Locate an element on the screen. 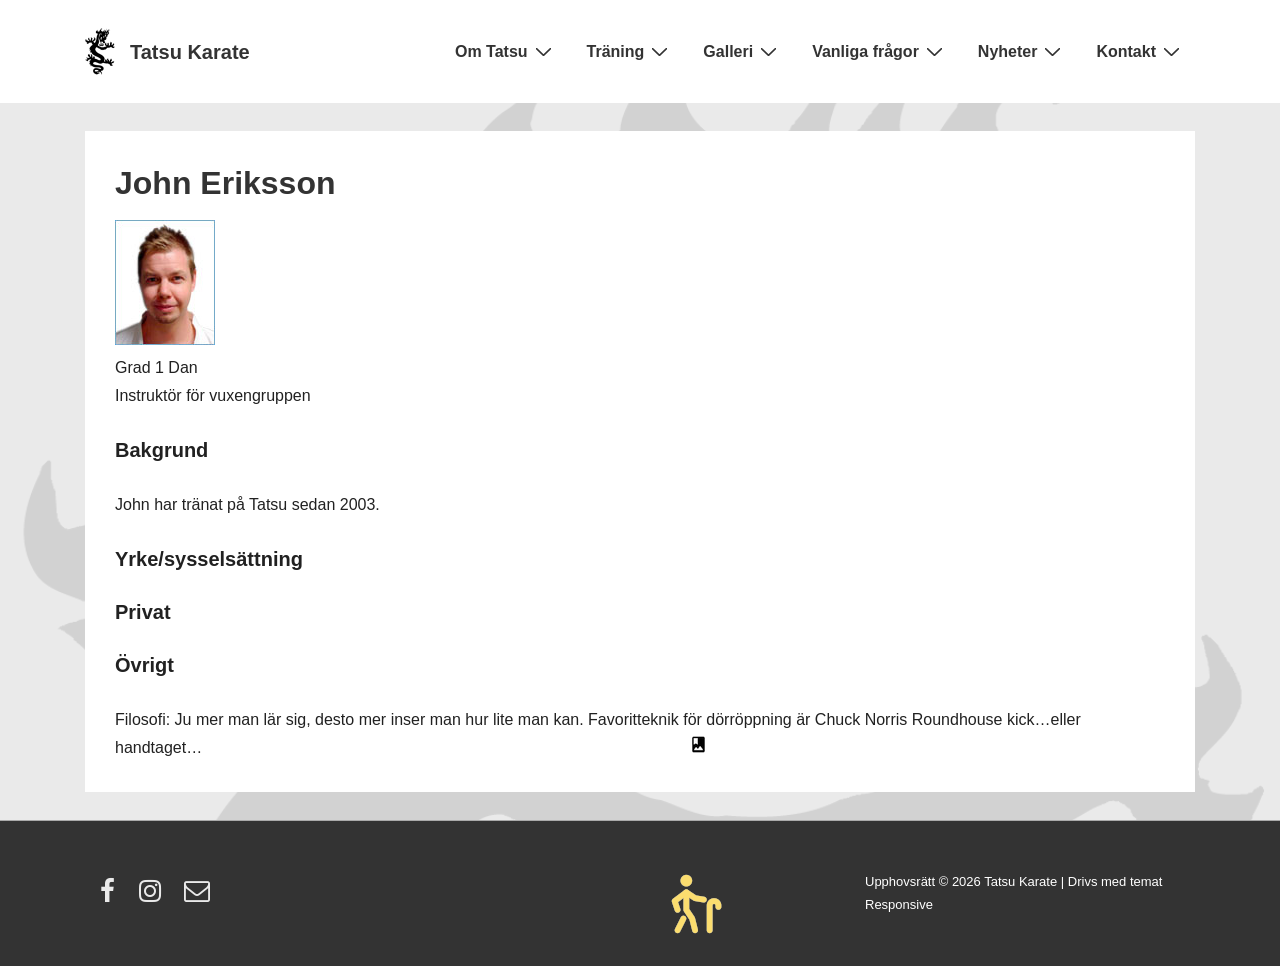  indicates senior or elderly user category is located at coordinates (698, 904).